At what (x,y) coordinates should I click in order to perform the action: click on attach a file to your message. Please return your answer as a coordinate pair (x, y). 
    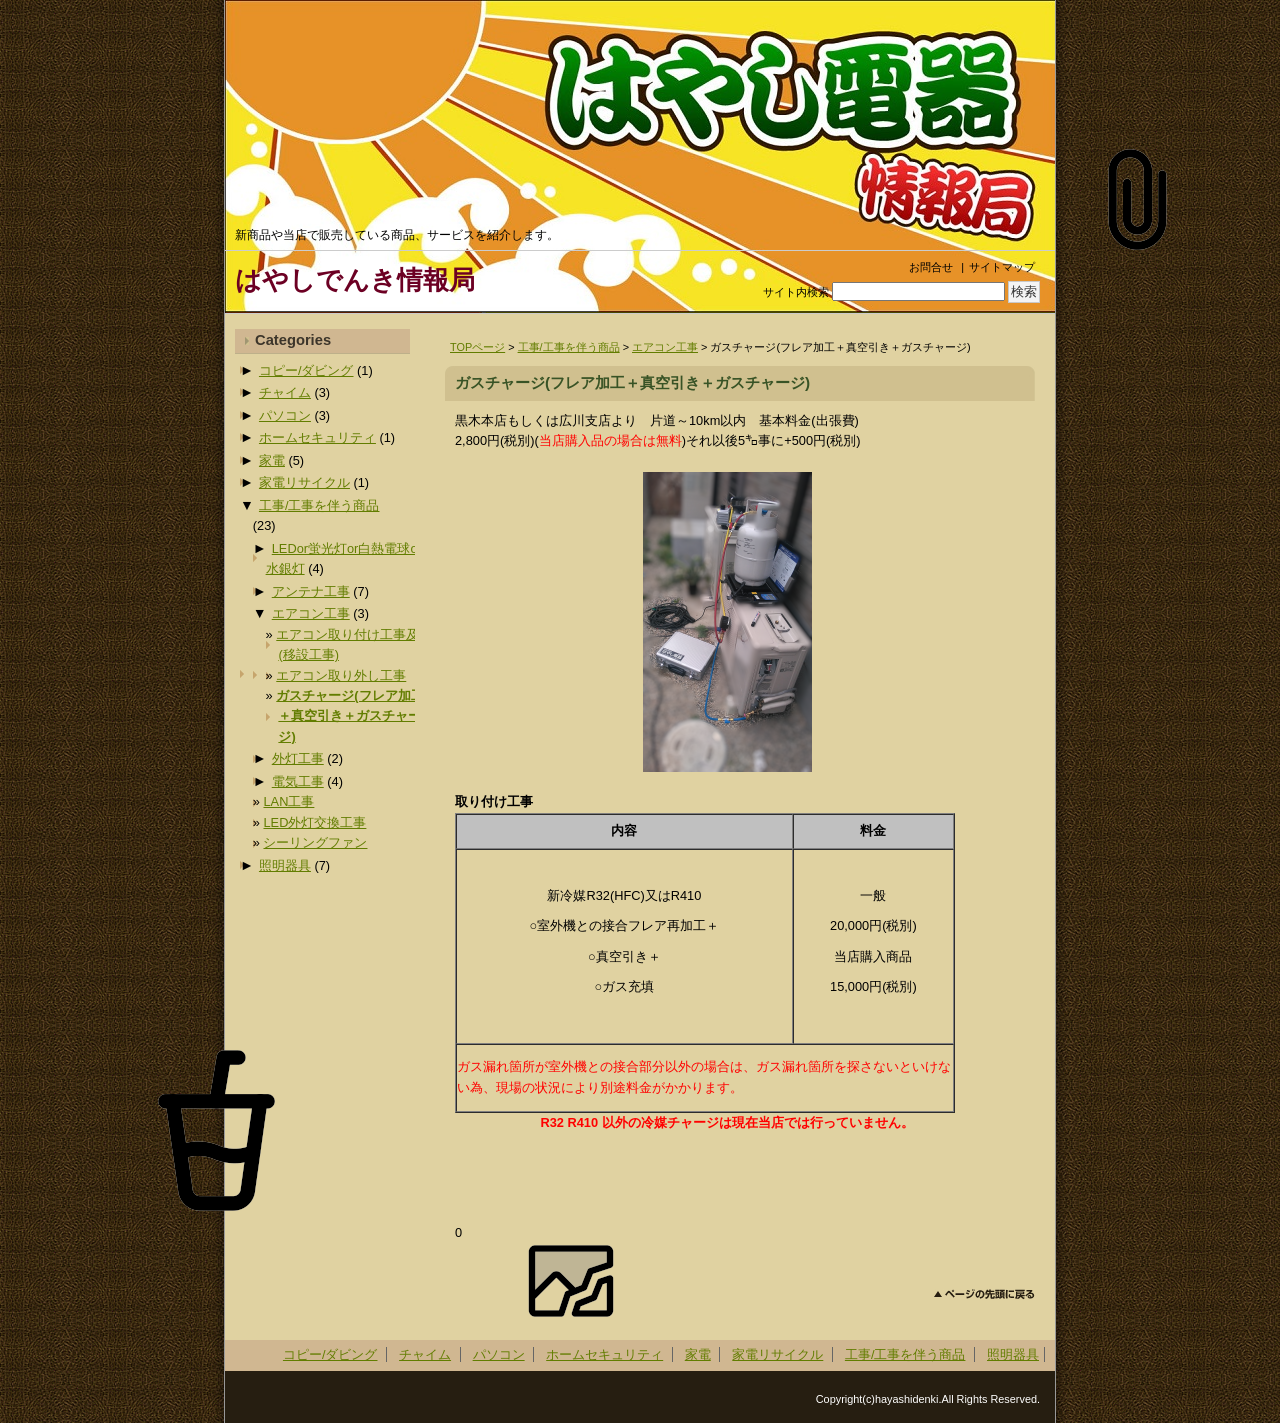
    Looking at the image, I should click on (1137, 199).